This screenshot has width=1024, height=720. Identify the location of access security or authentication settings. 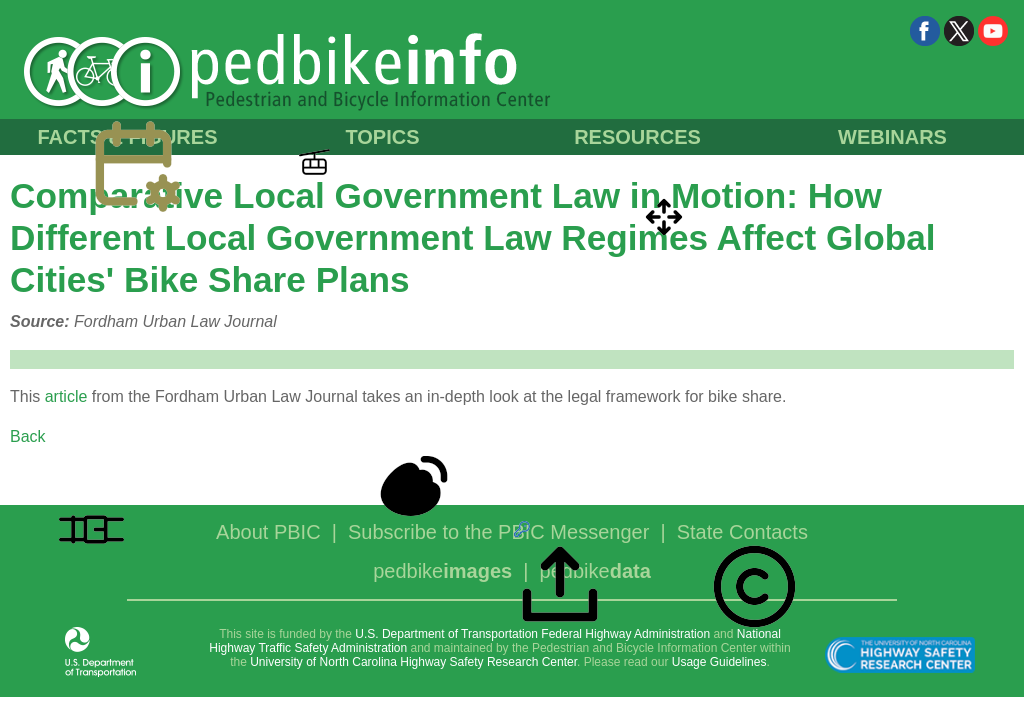
(522, 529).